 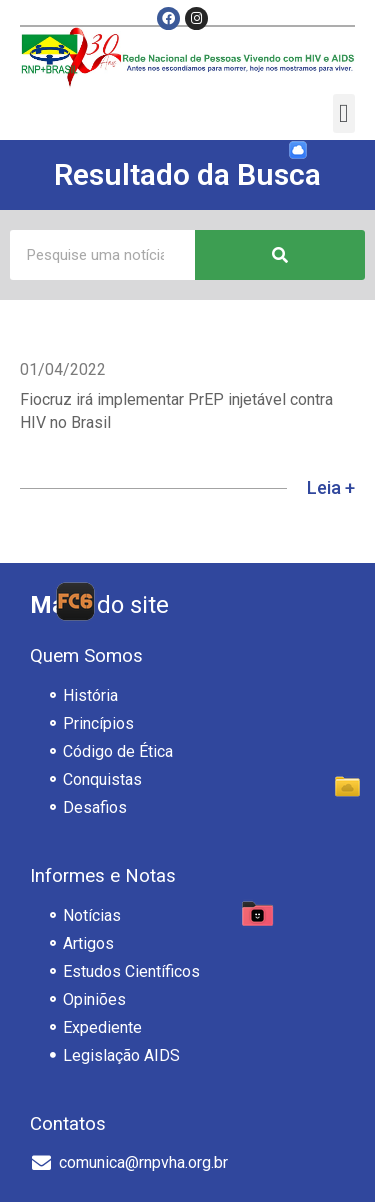 I want to click on open adobe creative cloud files folder, so click(x=257, y=914).